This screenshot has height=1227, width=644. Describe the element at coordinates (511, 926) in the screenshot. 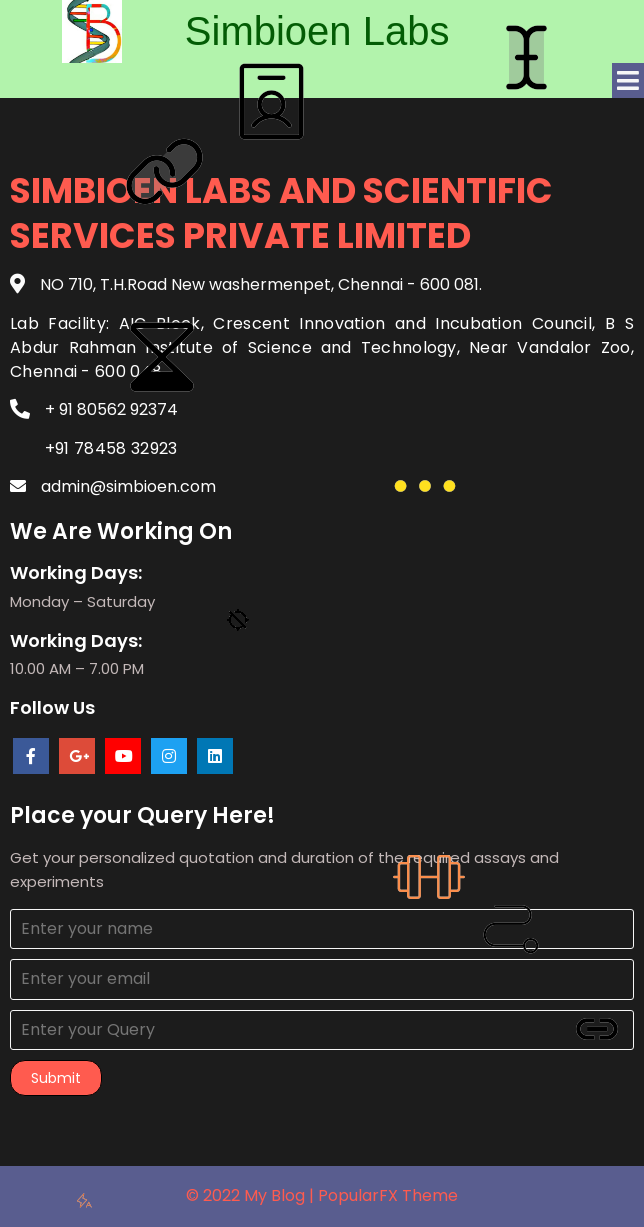

I see `view route or navigation path` at that location.